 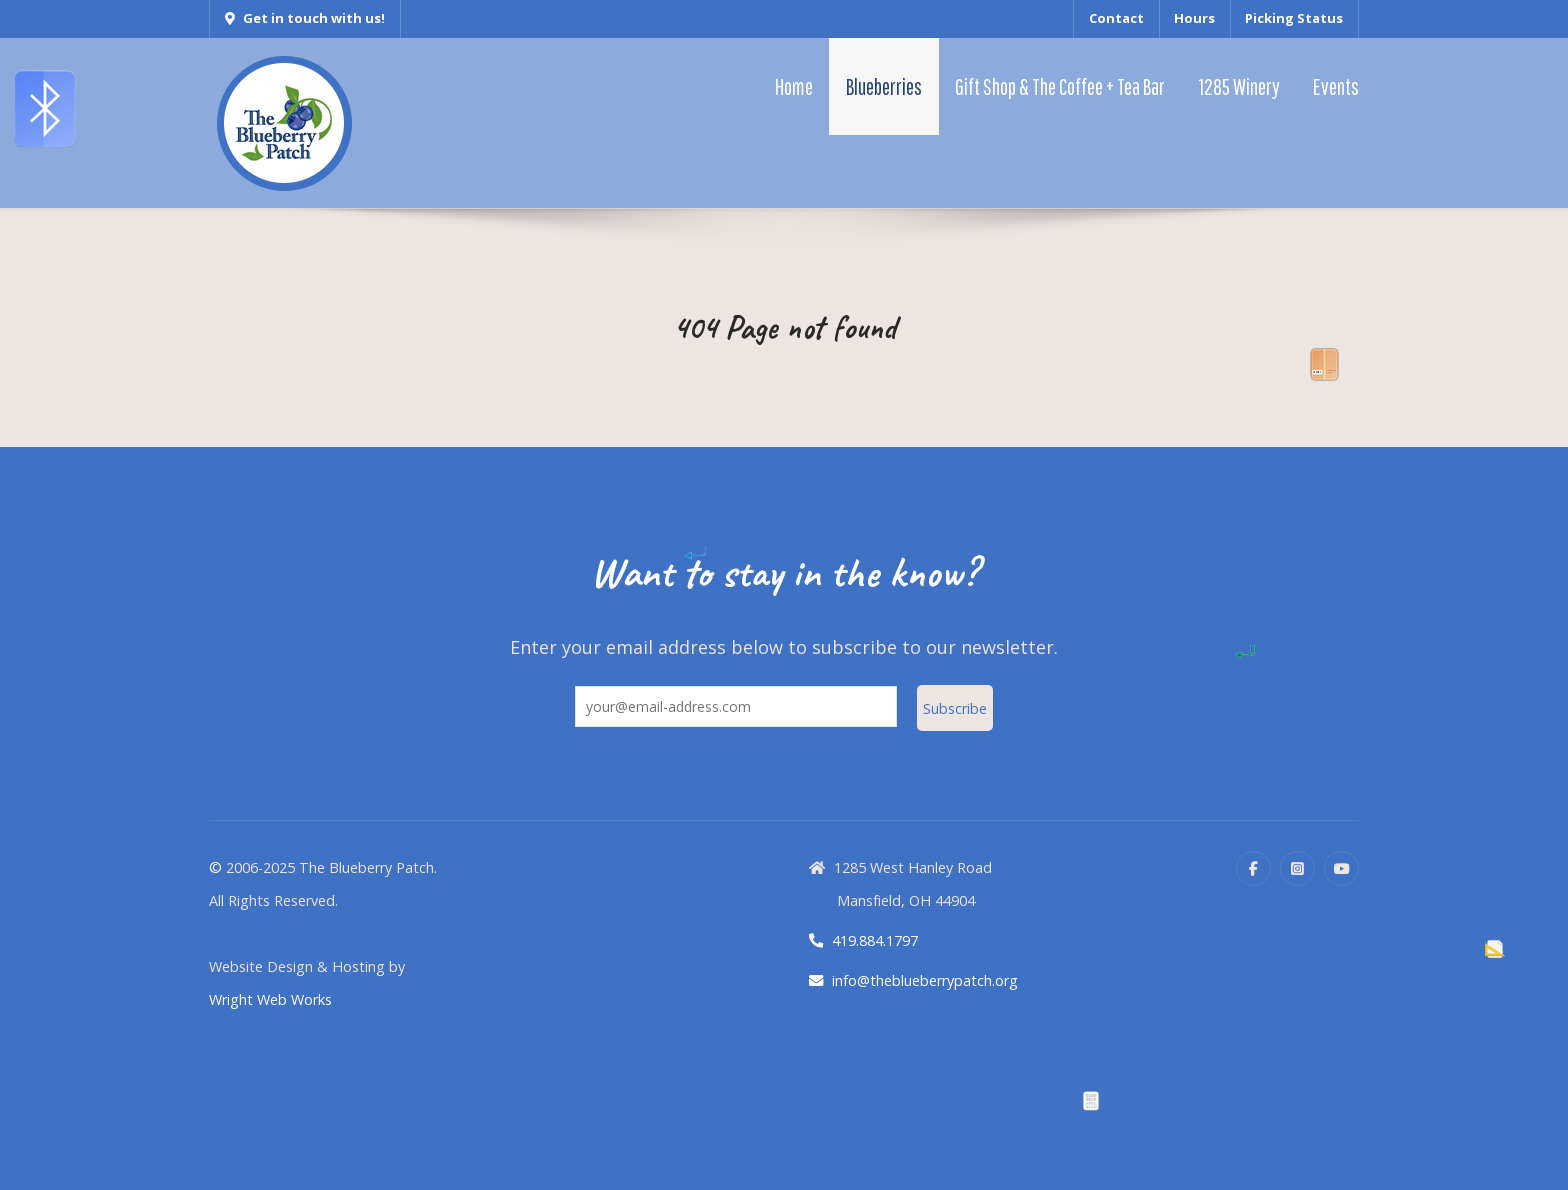 I want to click on indicates bluetooth is active and connected, so click(x=45, y=109).